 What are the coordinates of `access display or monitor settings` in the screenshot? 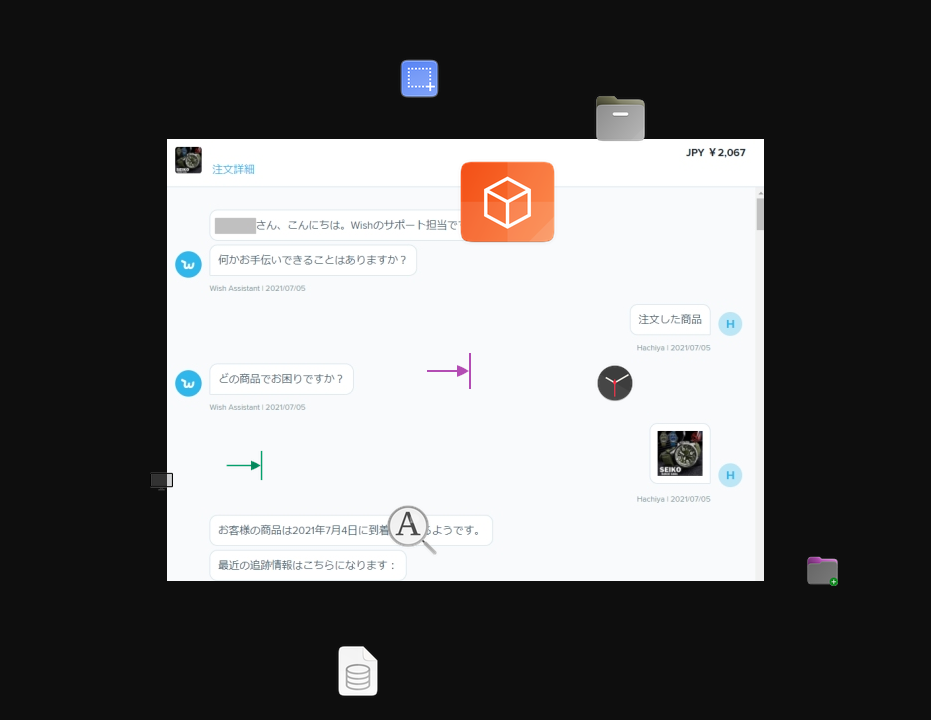 It's located at (161, 481).